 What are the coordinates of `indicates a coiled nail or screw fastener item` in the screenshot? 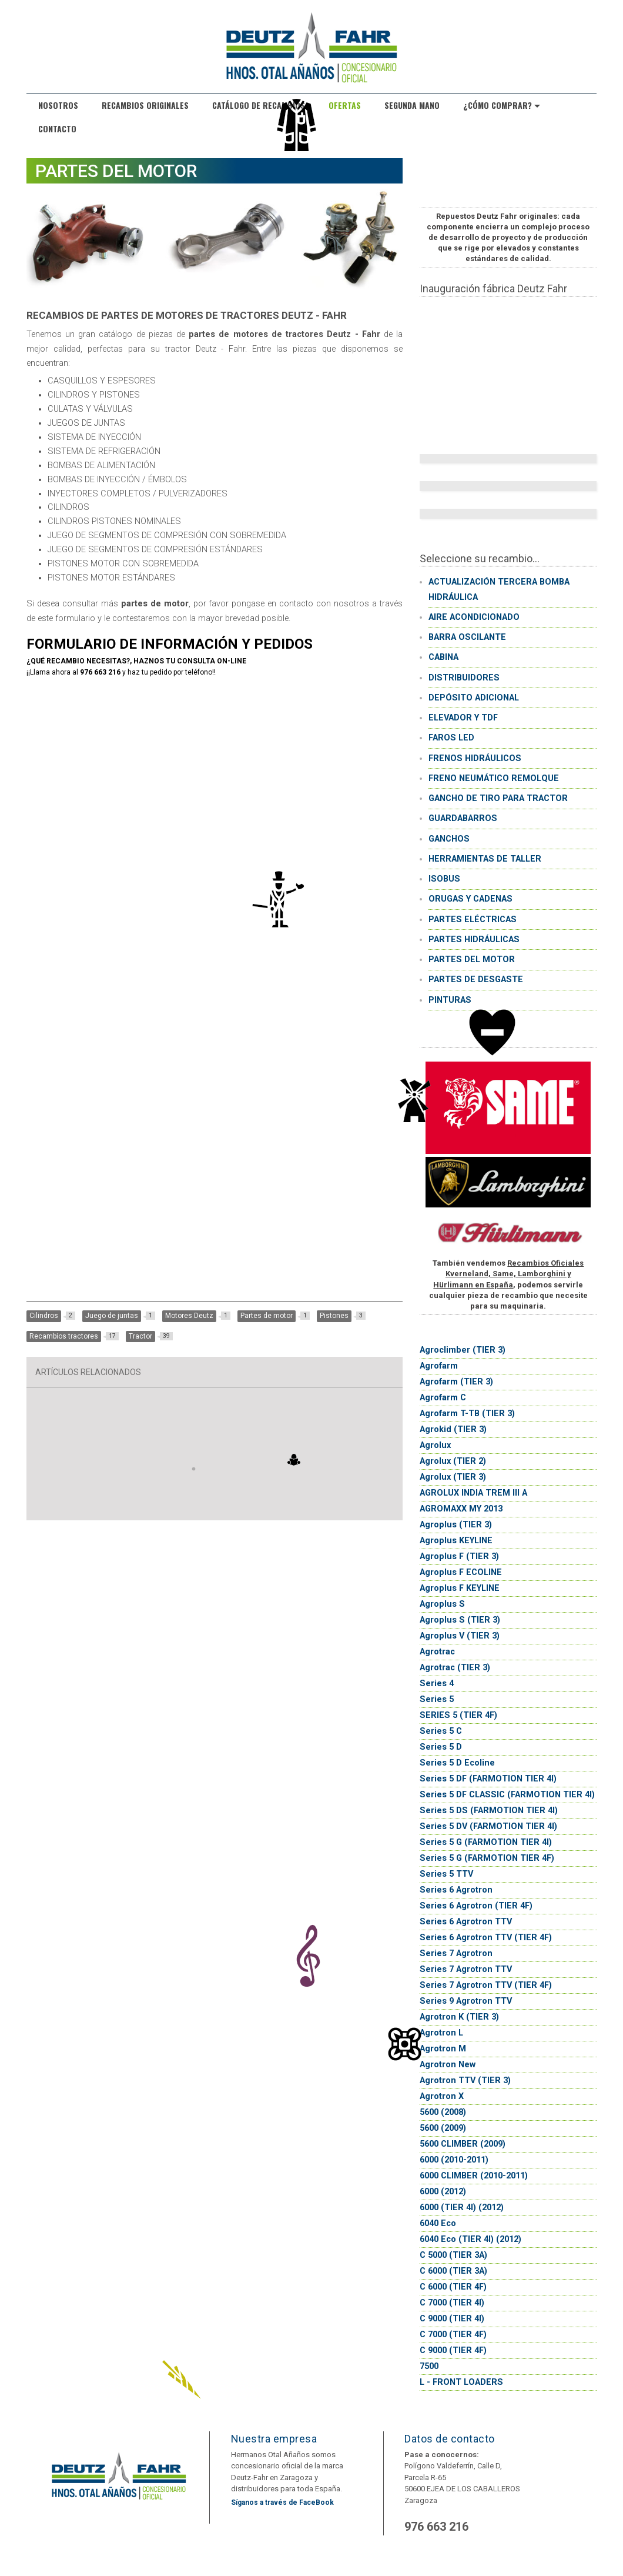 It's located at (182, 2380).